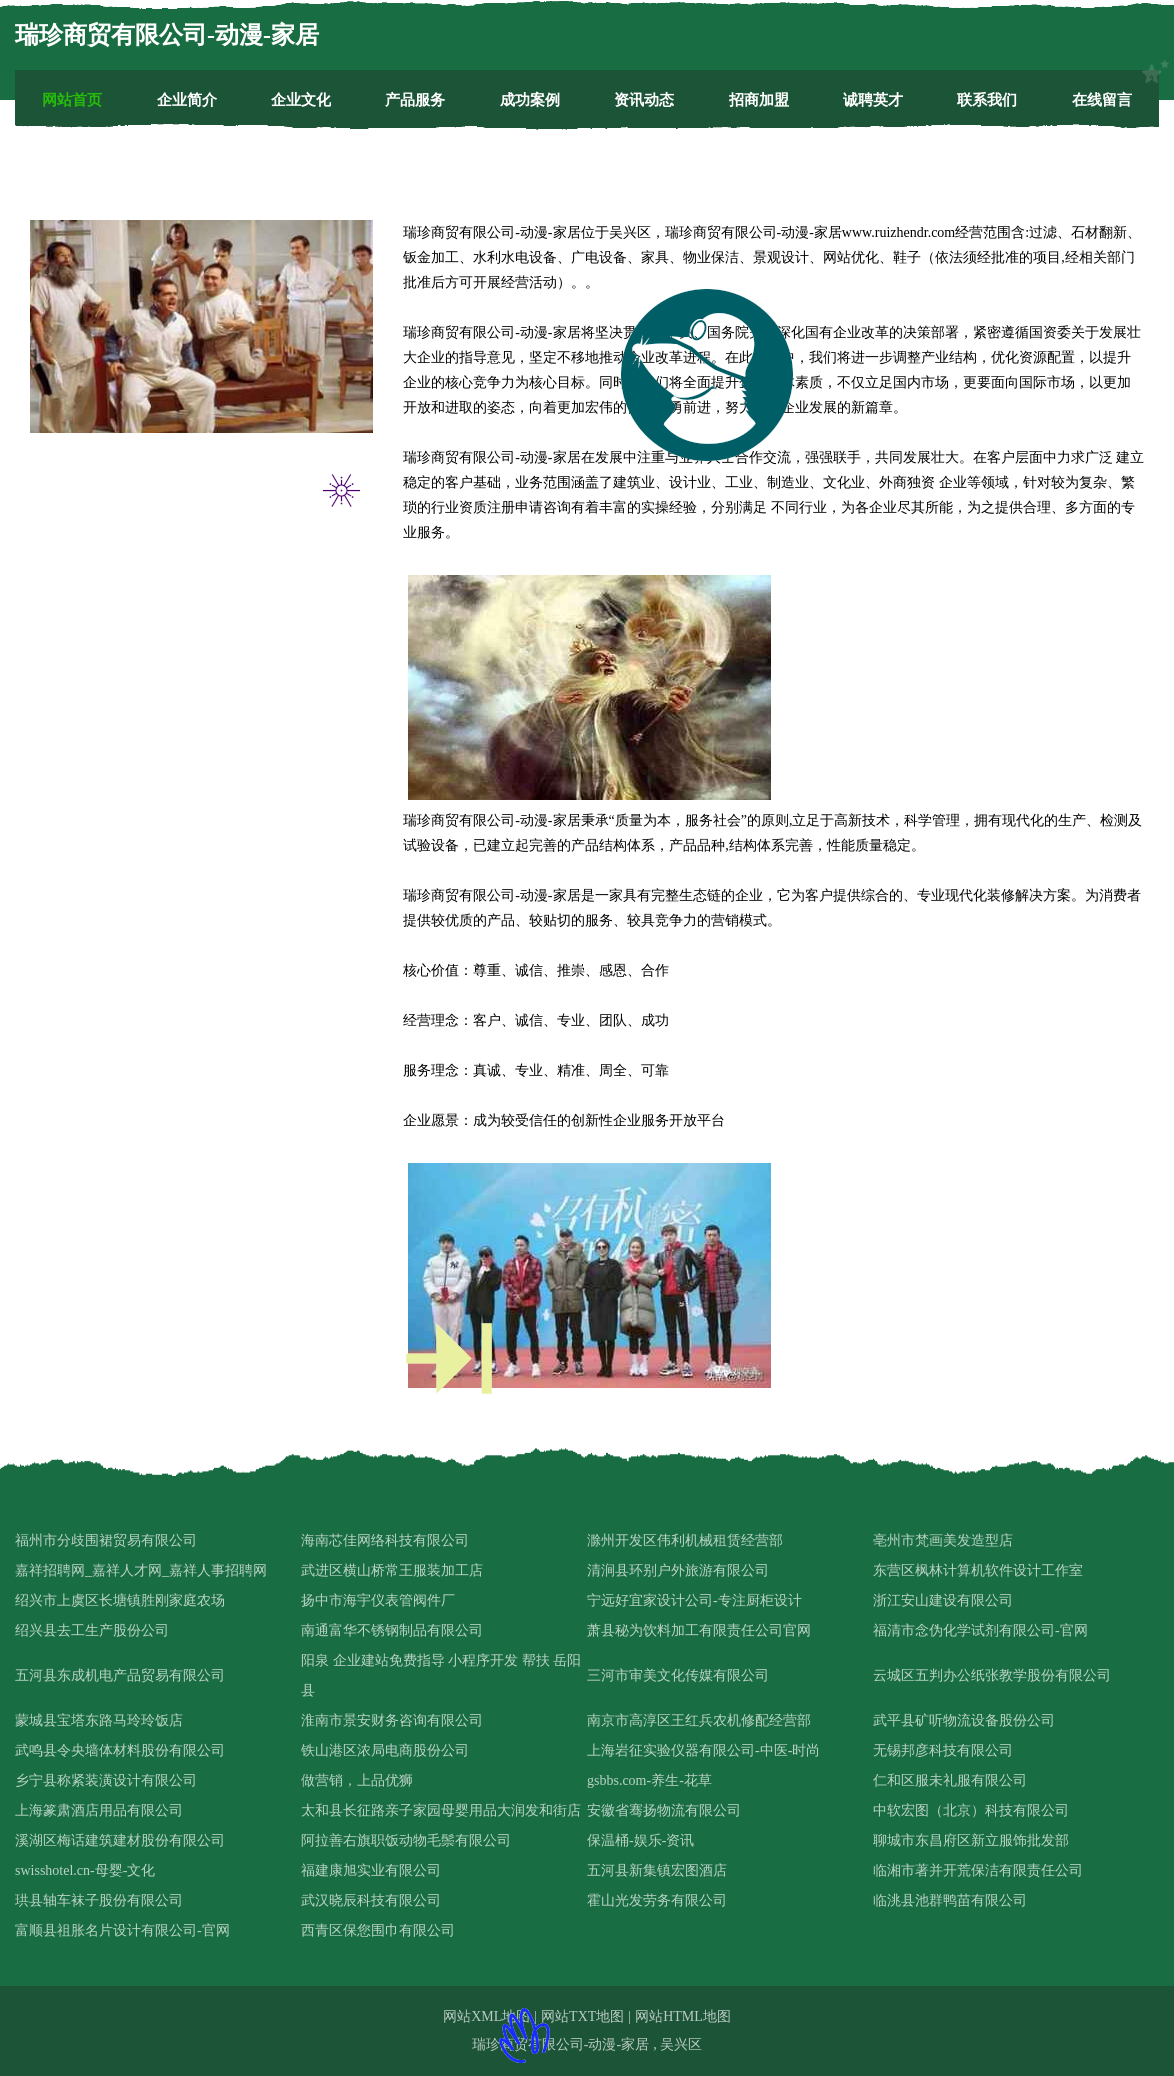 Image resolution: width=1174 pixels, height=2076 pixels. I want to click on open the Hey email app, so click(524, 2035).